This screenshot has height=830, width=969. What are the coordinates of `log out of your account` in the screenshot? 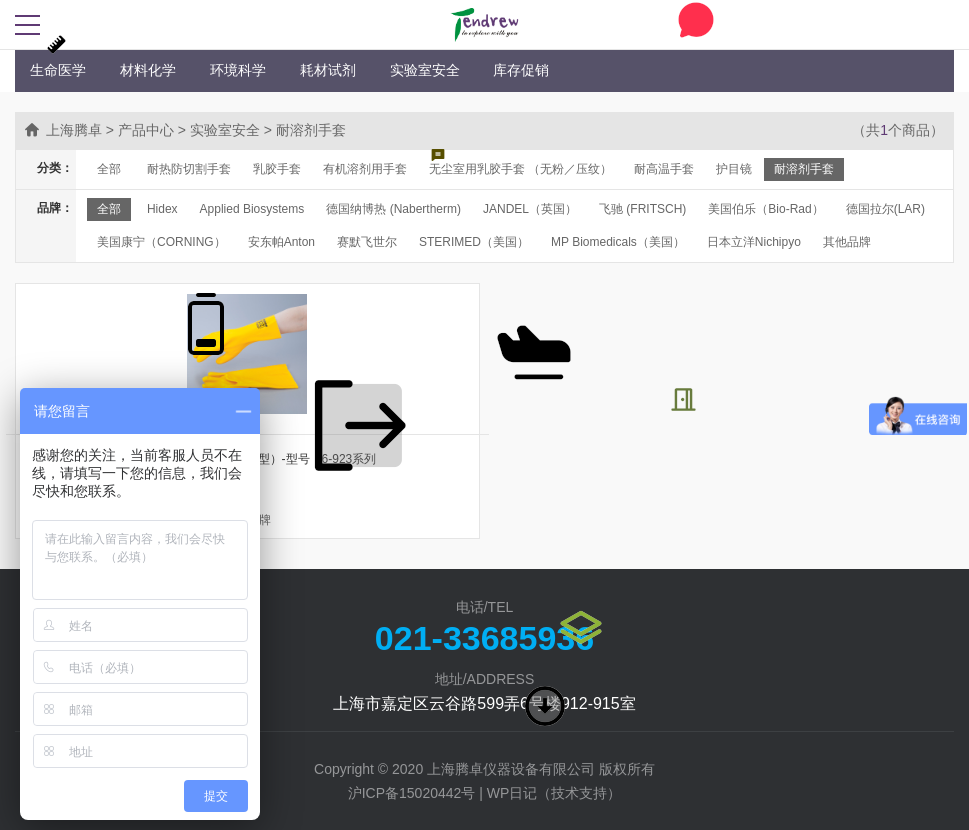 It's located at (356, 425).